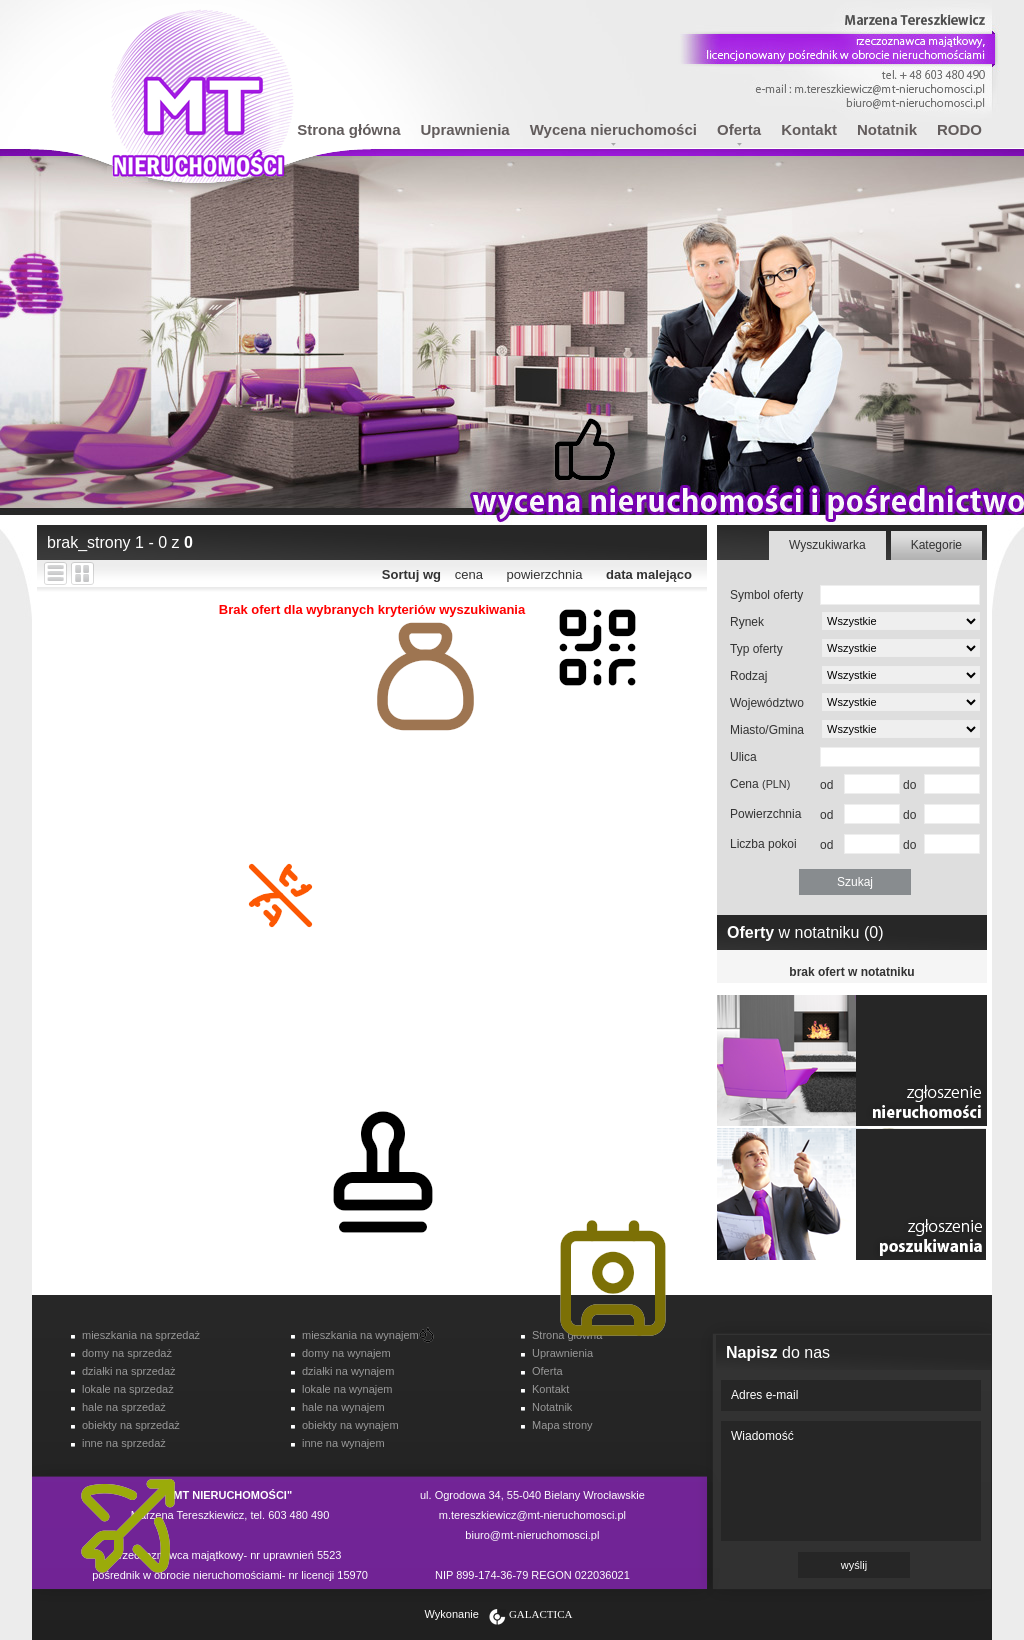 Image resolution: width=1024 pixels, height=1640 pixels. What do you see at coordinates (584, 451) in the screenshot?
I see `like or upvote content` at bounding box center [584, 451].